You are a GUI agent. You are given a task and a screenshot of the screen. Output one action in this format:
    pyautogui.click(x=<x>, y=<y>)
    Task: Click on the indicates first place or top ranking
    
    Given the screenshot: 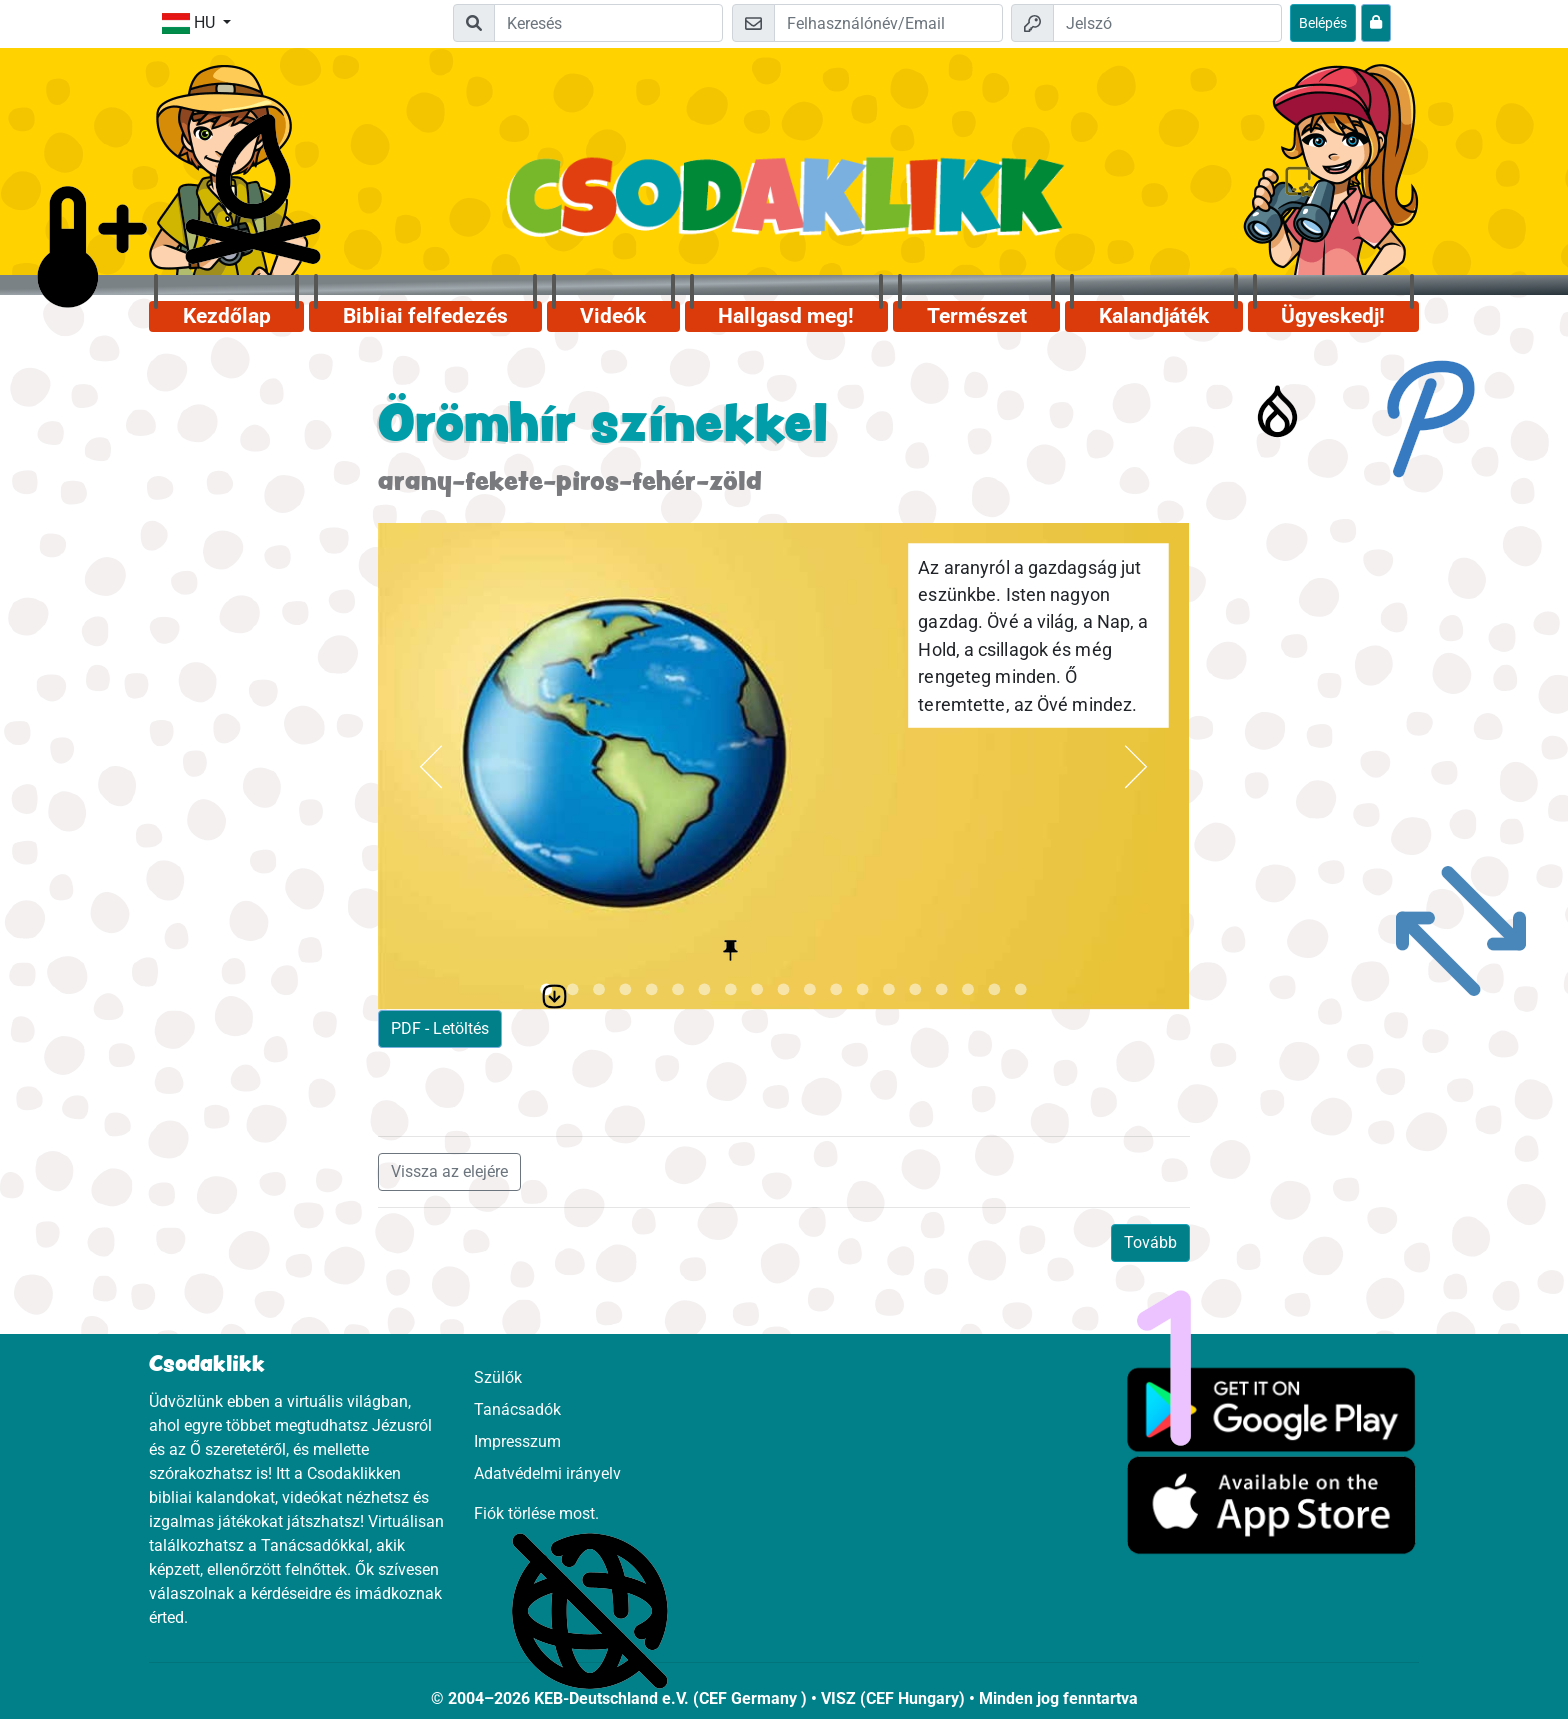 What is the action you would take?
    pyautogui.click(x=1174, y=1368)
    